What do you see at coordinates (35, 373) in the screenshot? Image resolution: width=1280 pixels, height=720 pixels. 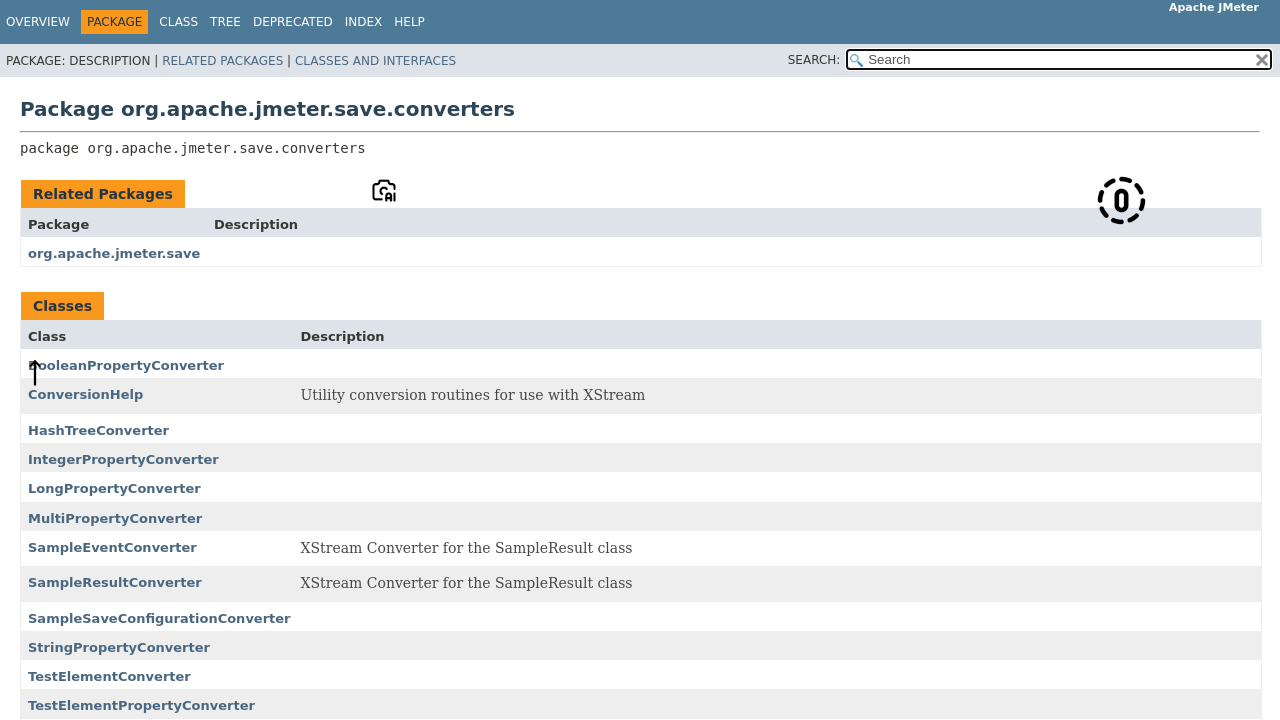 I see `move item up in a list` at bounding box center [35, 373].